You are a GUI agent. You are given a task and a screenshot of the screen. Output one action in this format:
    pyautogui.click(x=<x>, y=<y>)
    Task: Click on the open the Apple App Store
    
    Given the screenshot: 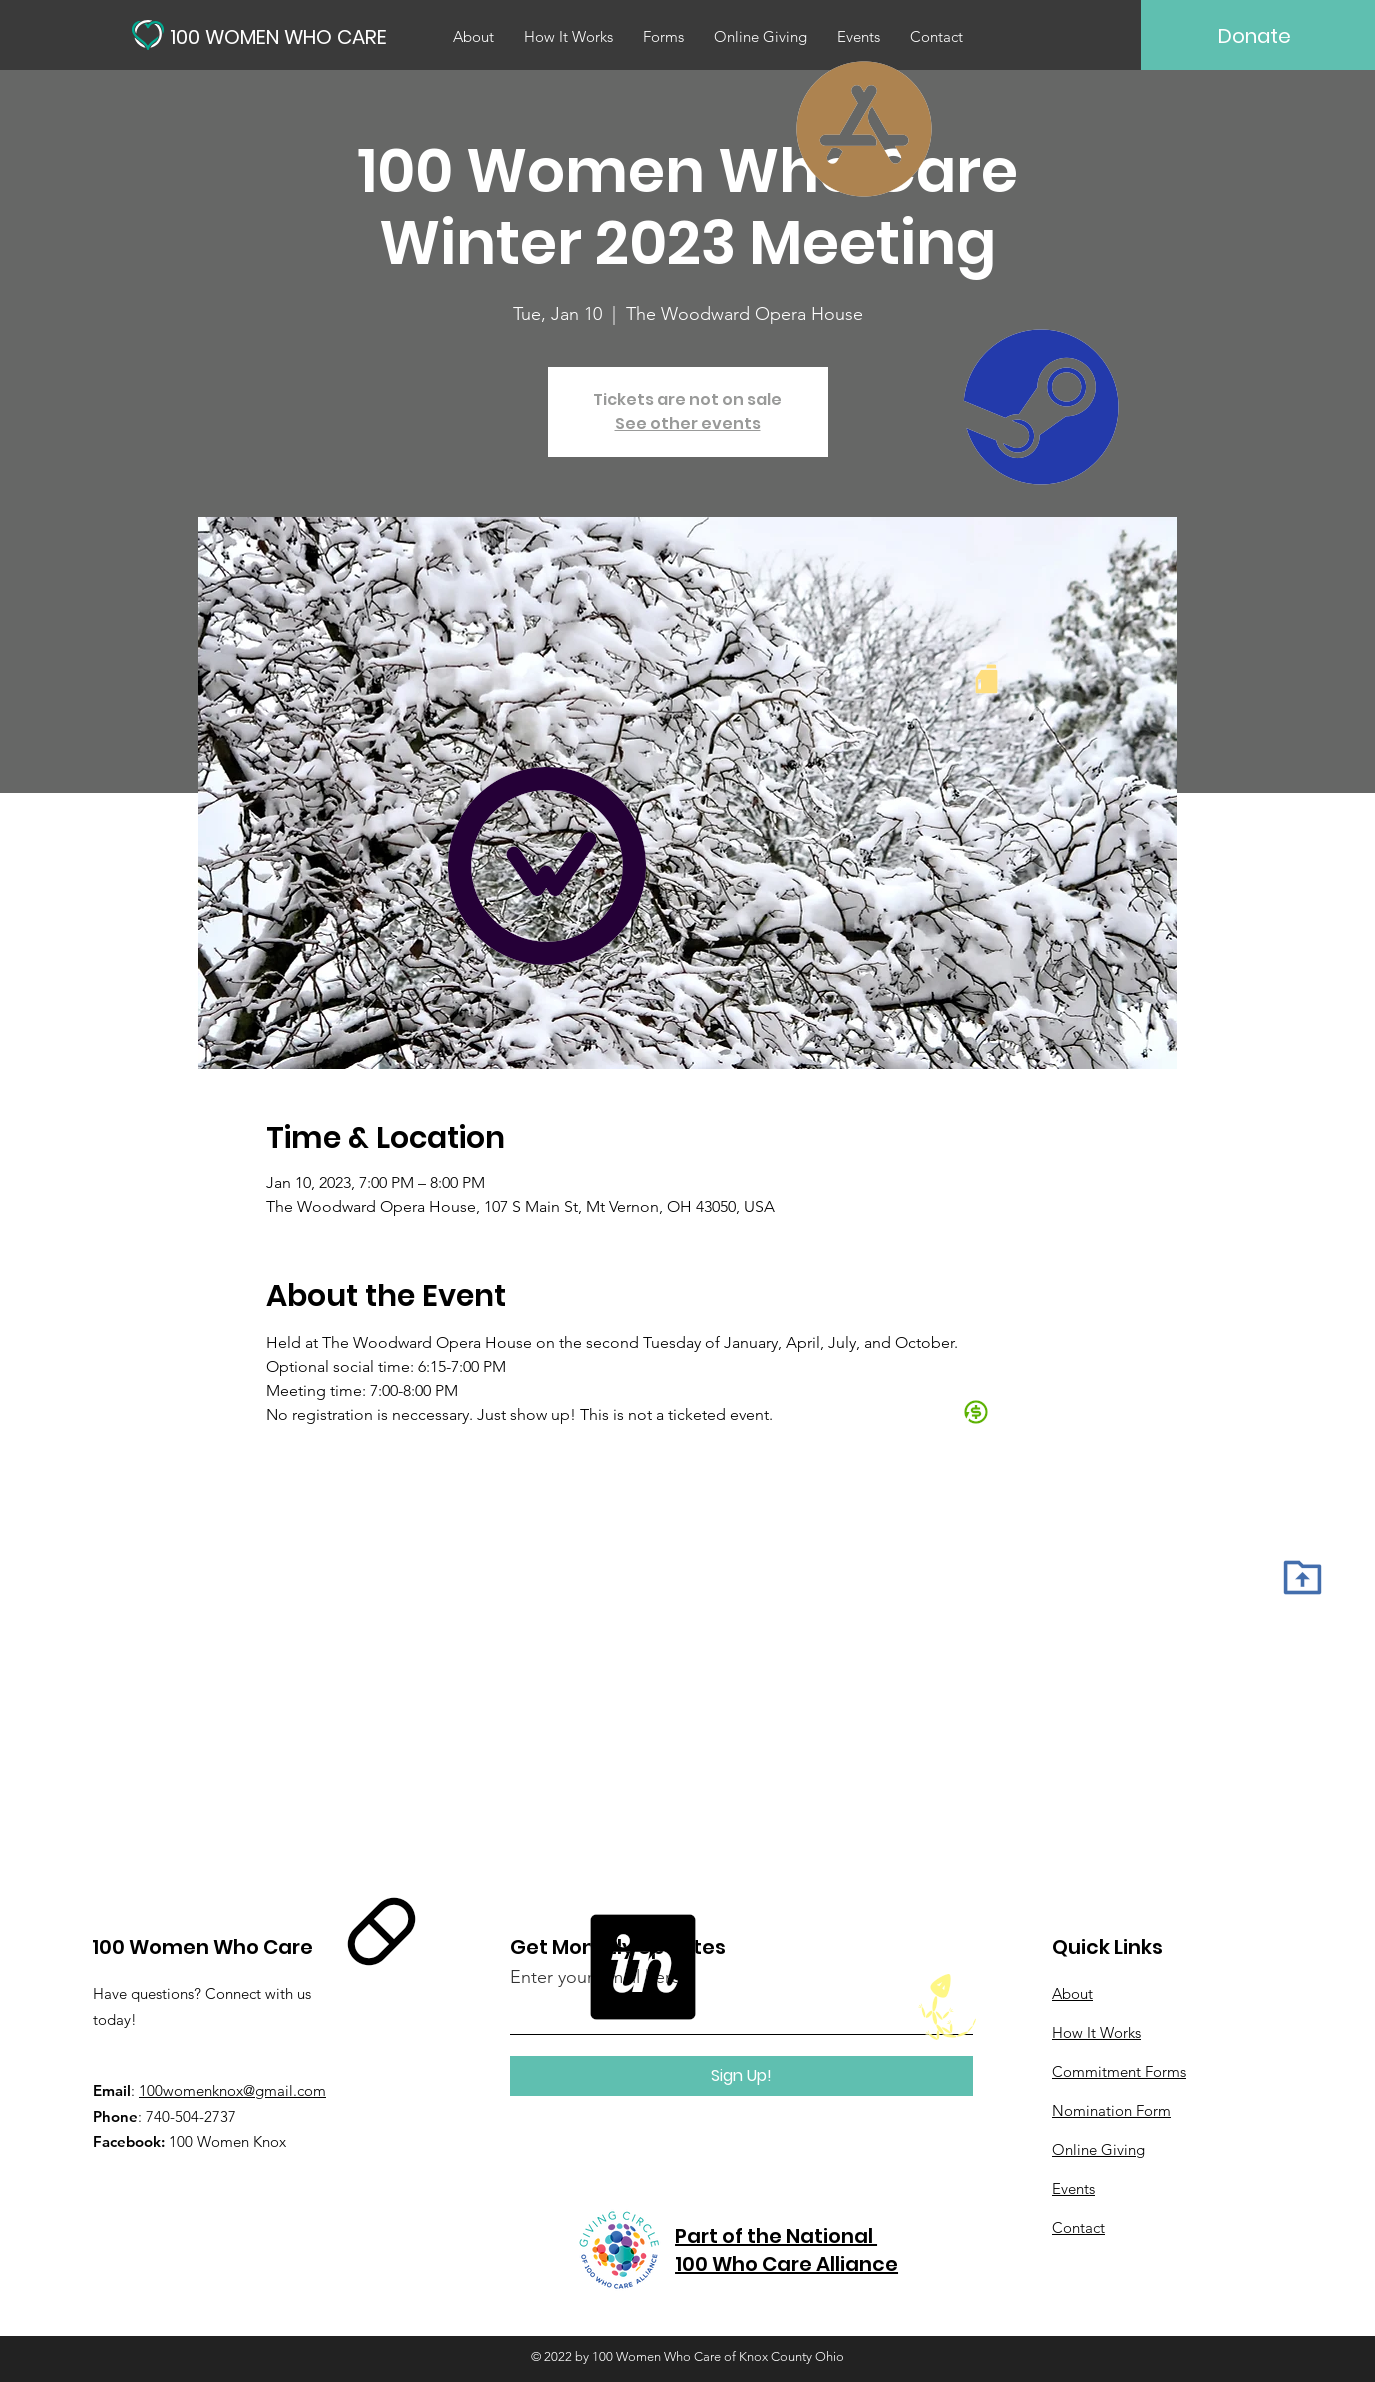 What is the action you would take?
    pyautogui.click(x=864, y=129)
    